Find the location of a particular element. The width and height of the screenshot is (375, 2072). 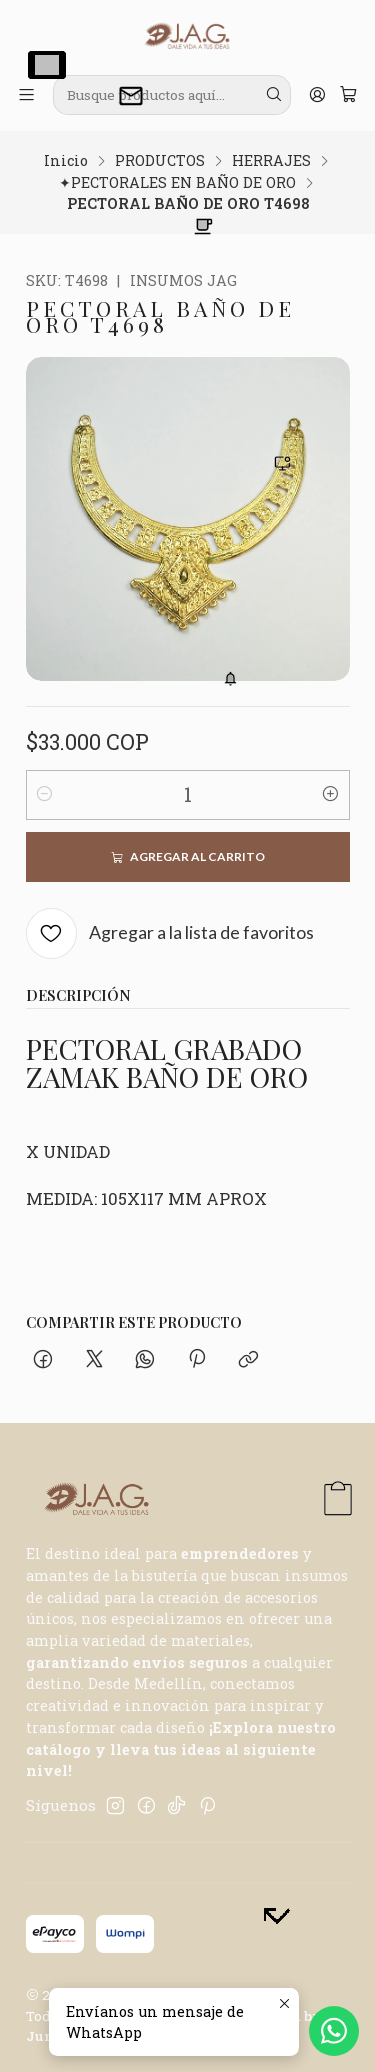

find nearby coffee shops or cafes is located at coordinates (203, 226).